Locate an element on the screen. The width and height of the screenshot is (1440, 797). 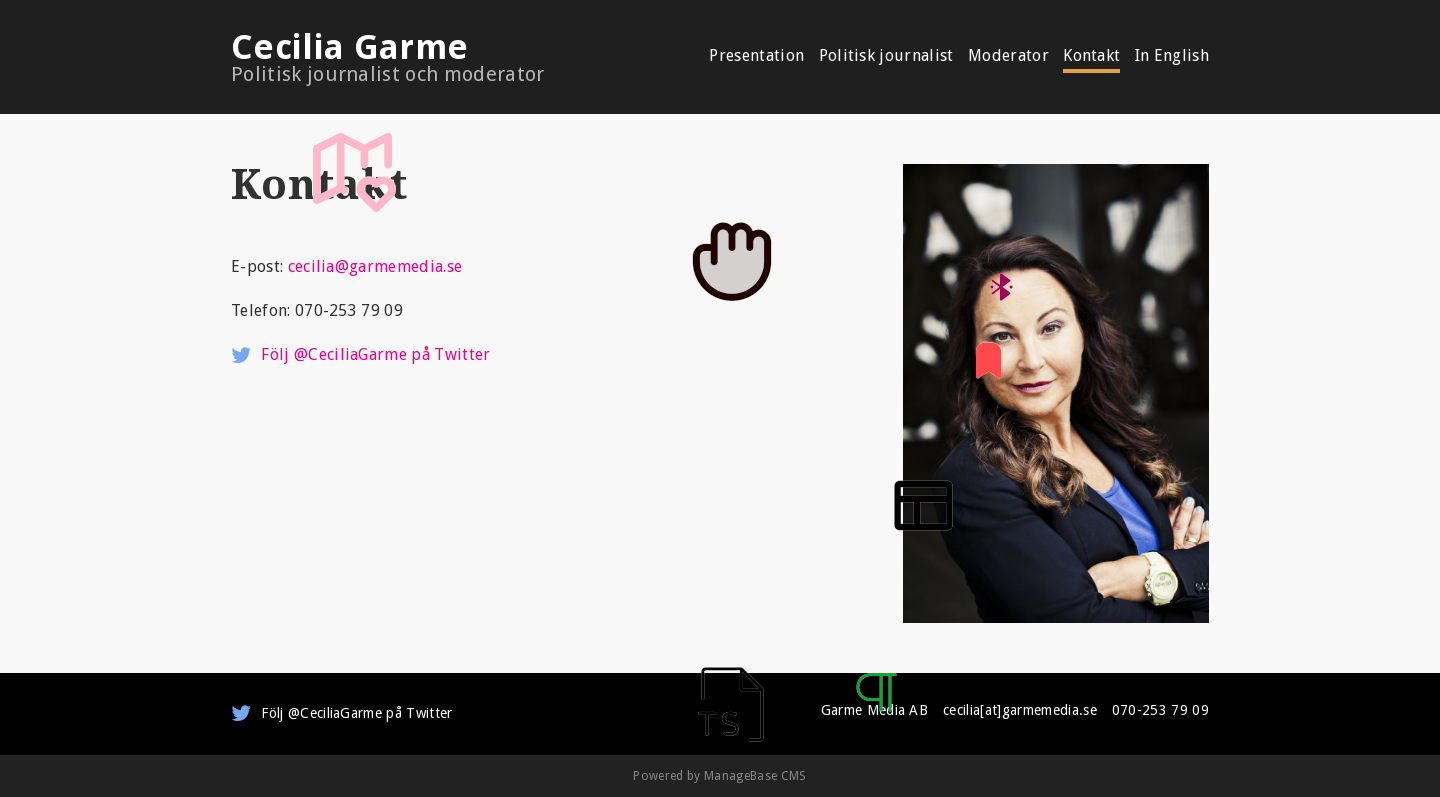
save this item for later is located at coordinates (988, 360).